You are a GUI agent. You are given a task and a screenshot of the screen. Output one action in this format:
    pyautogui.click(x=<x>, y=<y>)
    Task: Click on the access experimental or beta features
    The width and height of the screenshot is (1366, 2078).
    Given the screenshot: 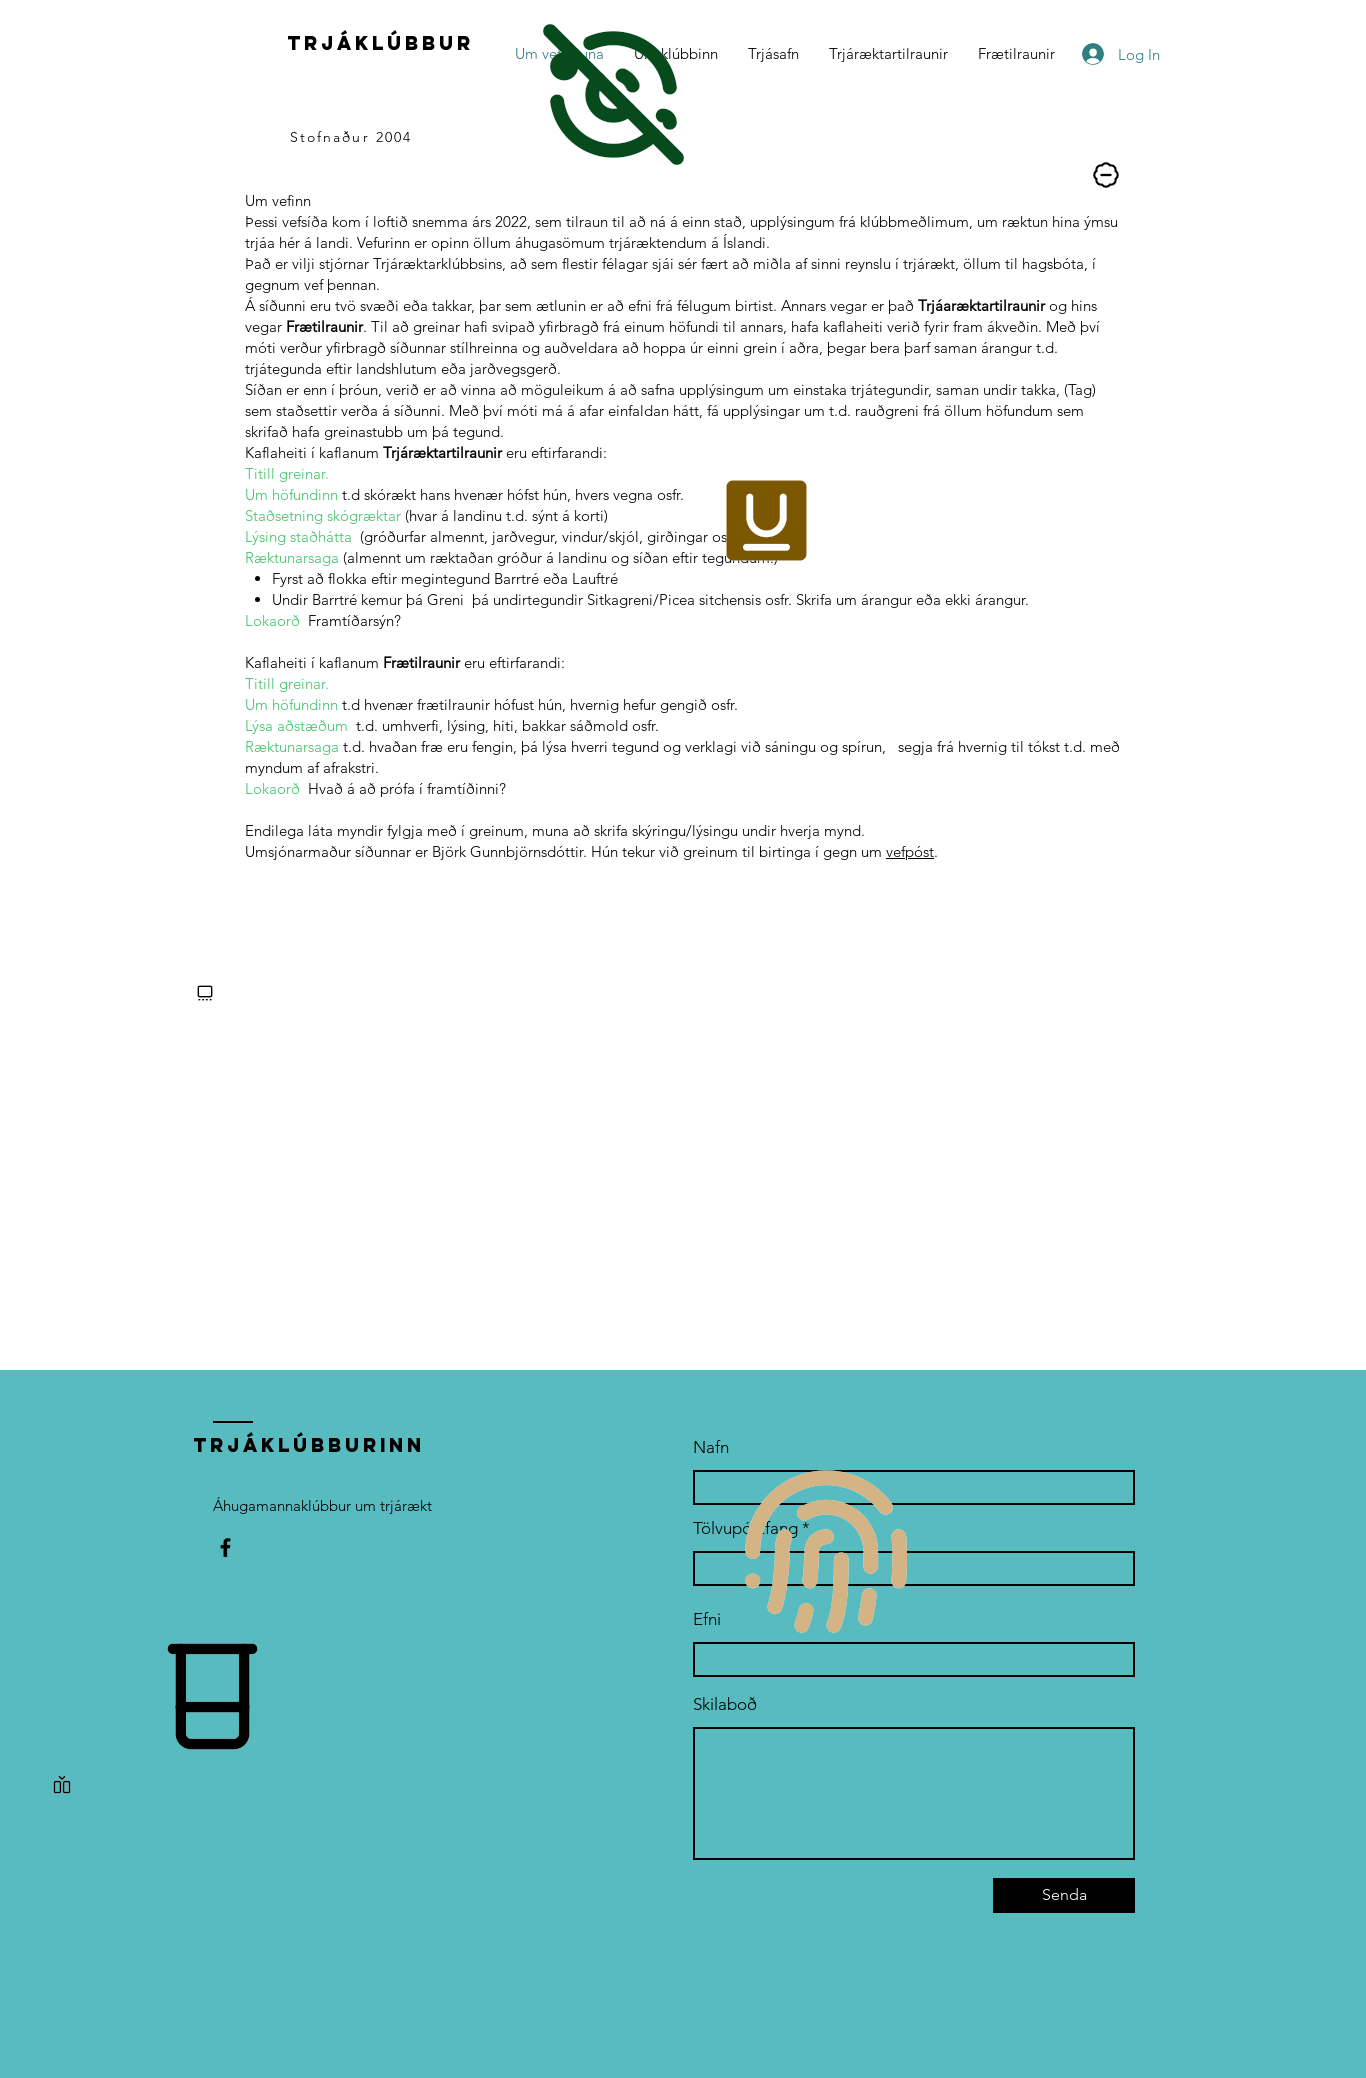 What is the action you would take?
    pyautogui.click(x=212, y=1696)
    